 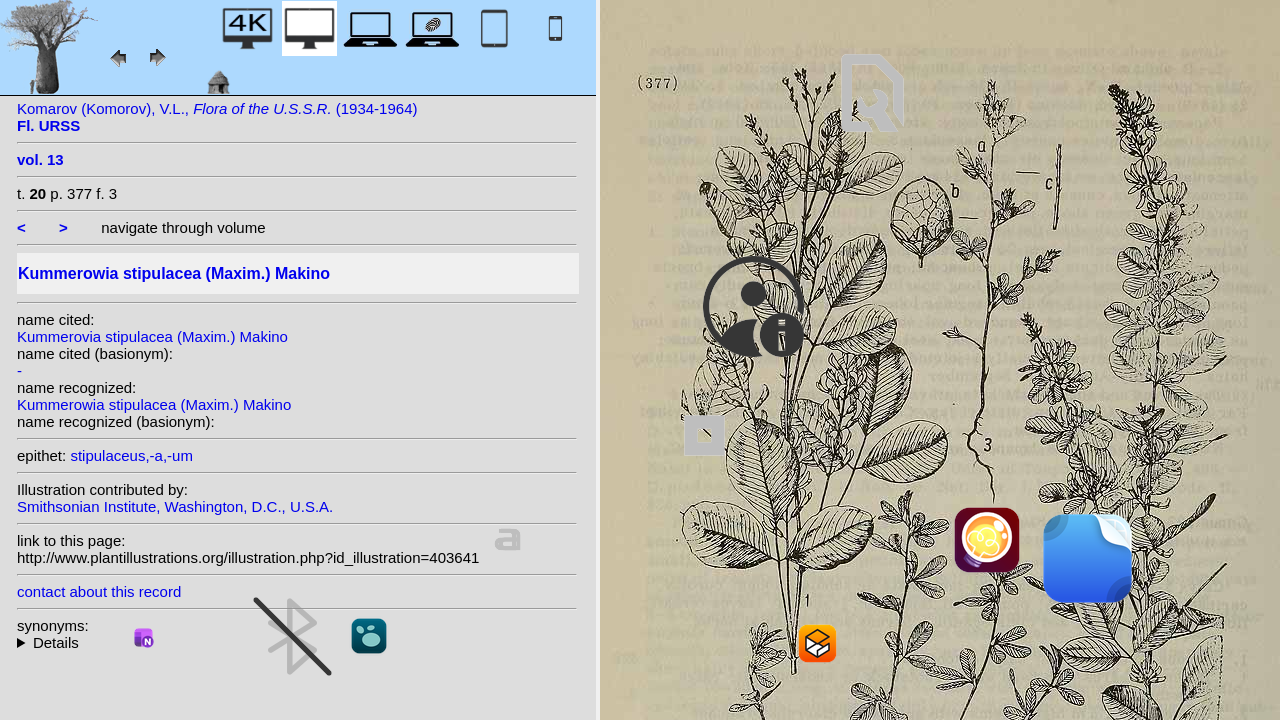 What do you see at coordinates (1087, 558) in the screenshot?
I see `open hot corners system preferences` at bounding box center [1087, 558].